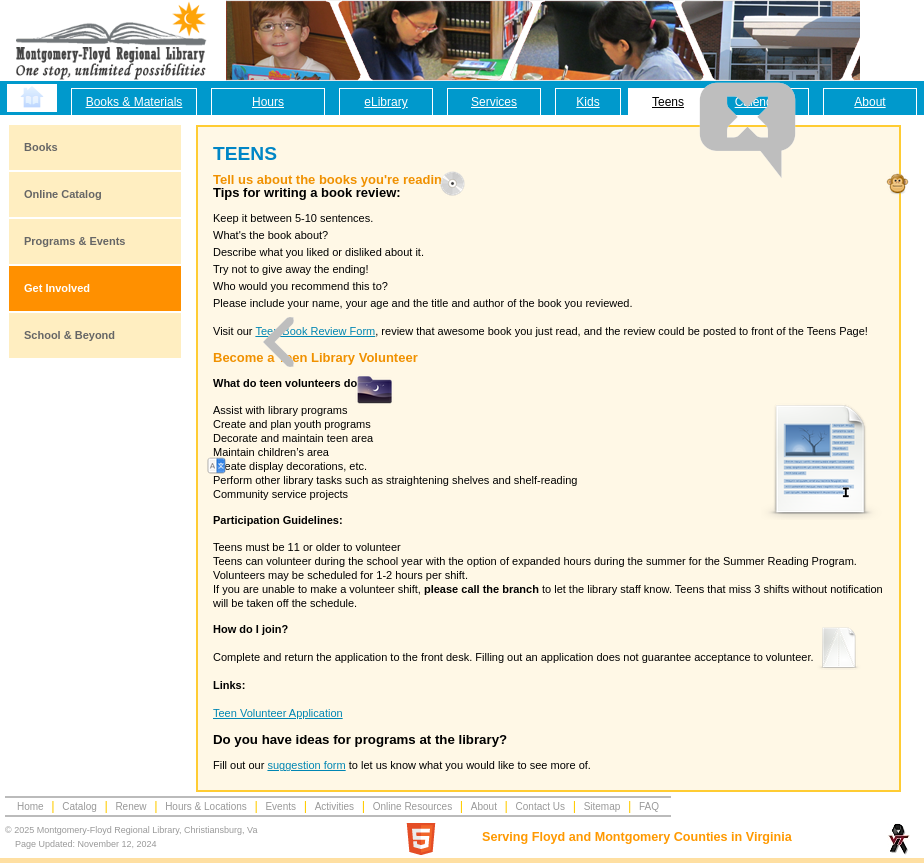 The width and height of the screenshot is (924, 863). What do you see at coordinates (747, 130) in the screenshot?
I see `indicates user is offline or unavailable for chat` at bounding box center [747, 130].